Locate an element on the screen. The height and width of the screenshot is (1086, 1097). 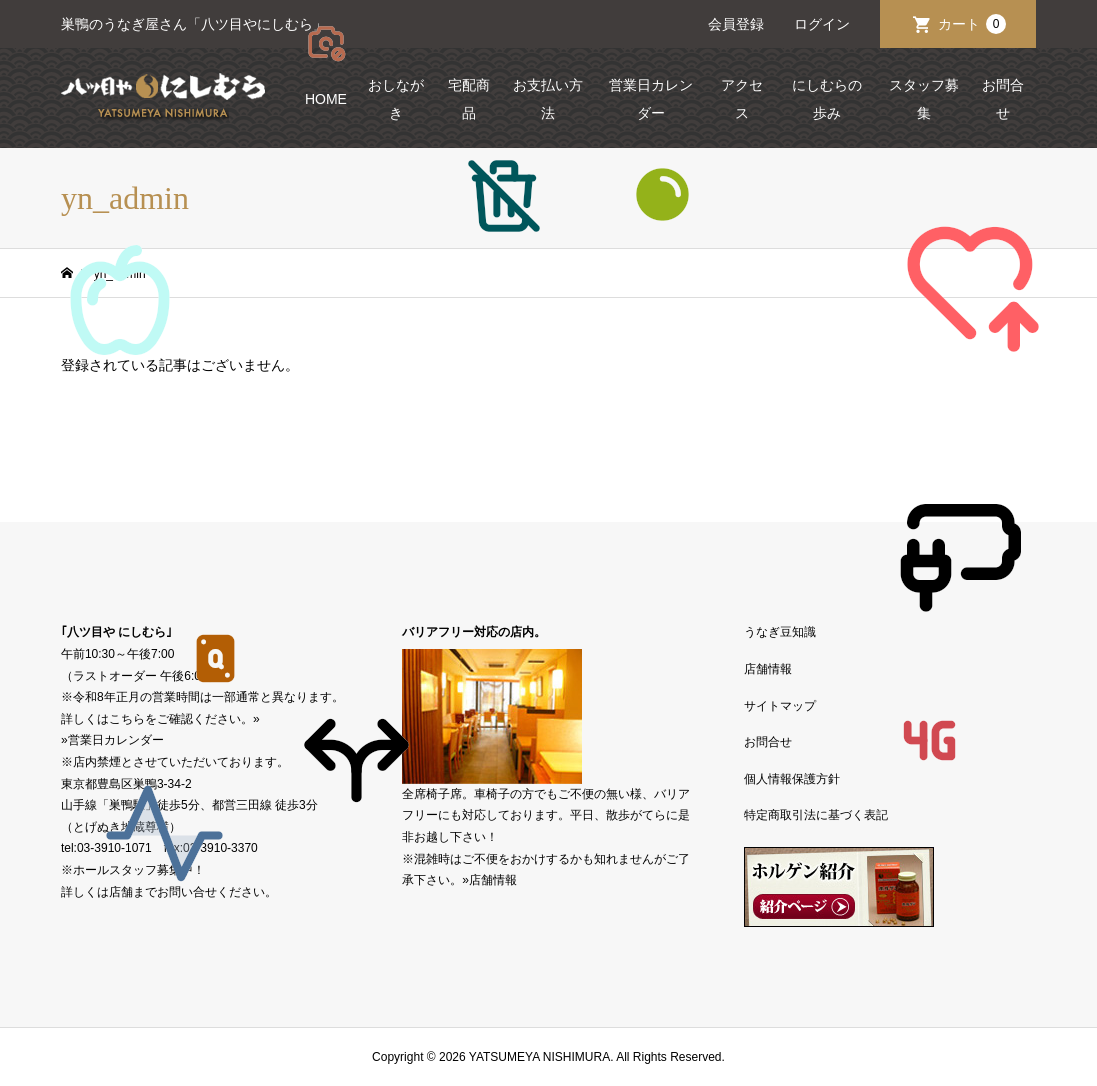
upload or share a favorite item is located at coordinates (970, 283).